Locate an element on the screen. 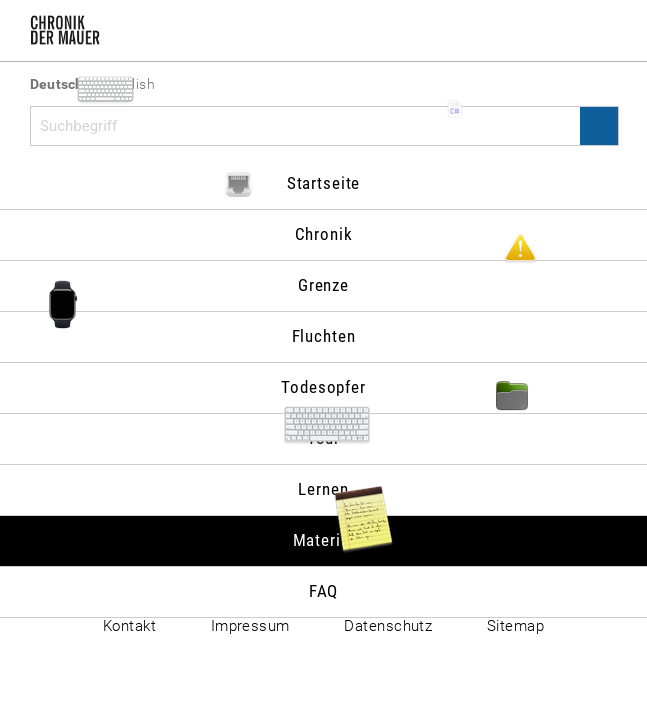 The image size is (647, 720). open notes application is located at coordinates (363, 518).